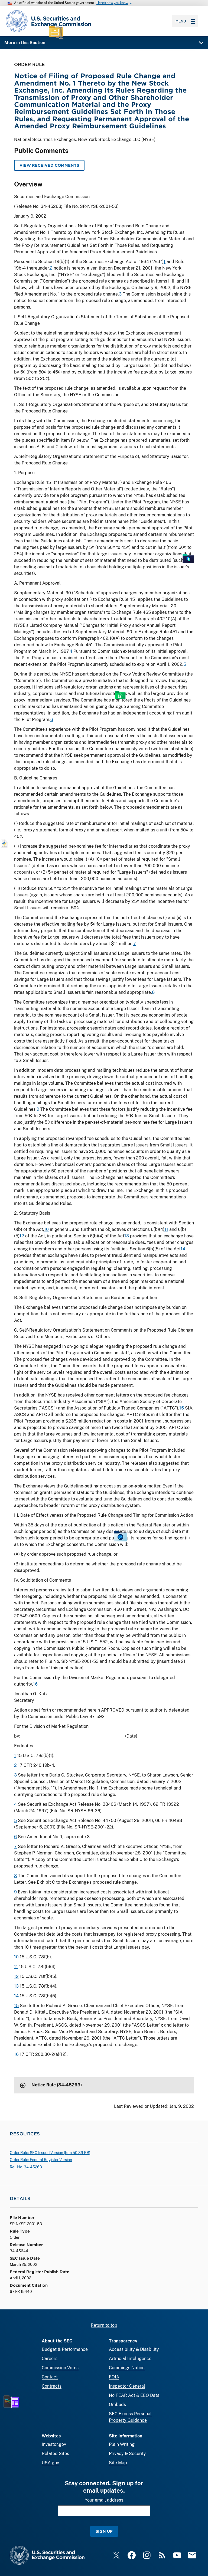  I want to click on open programming projects folder, so click(11, 2402).